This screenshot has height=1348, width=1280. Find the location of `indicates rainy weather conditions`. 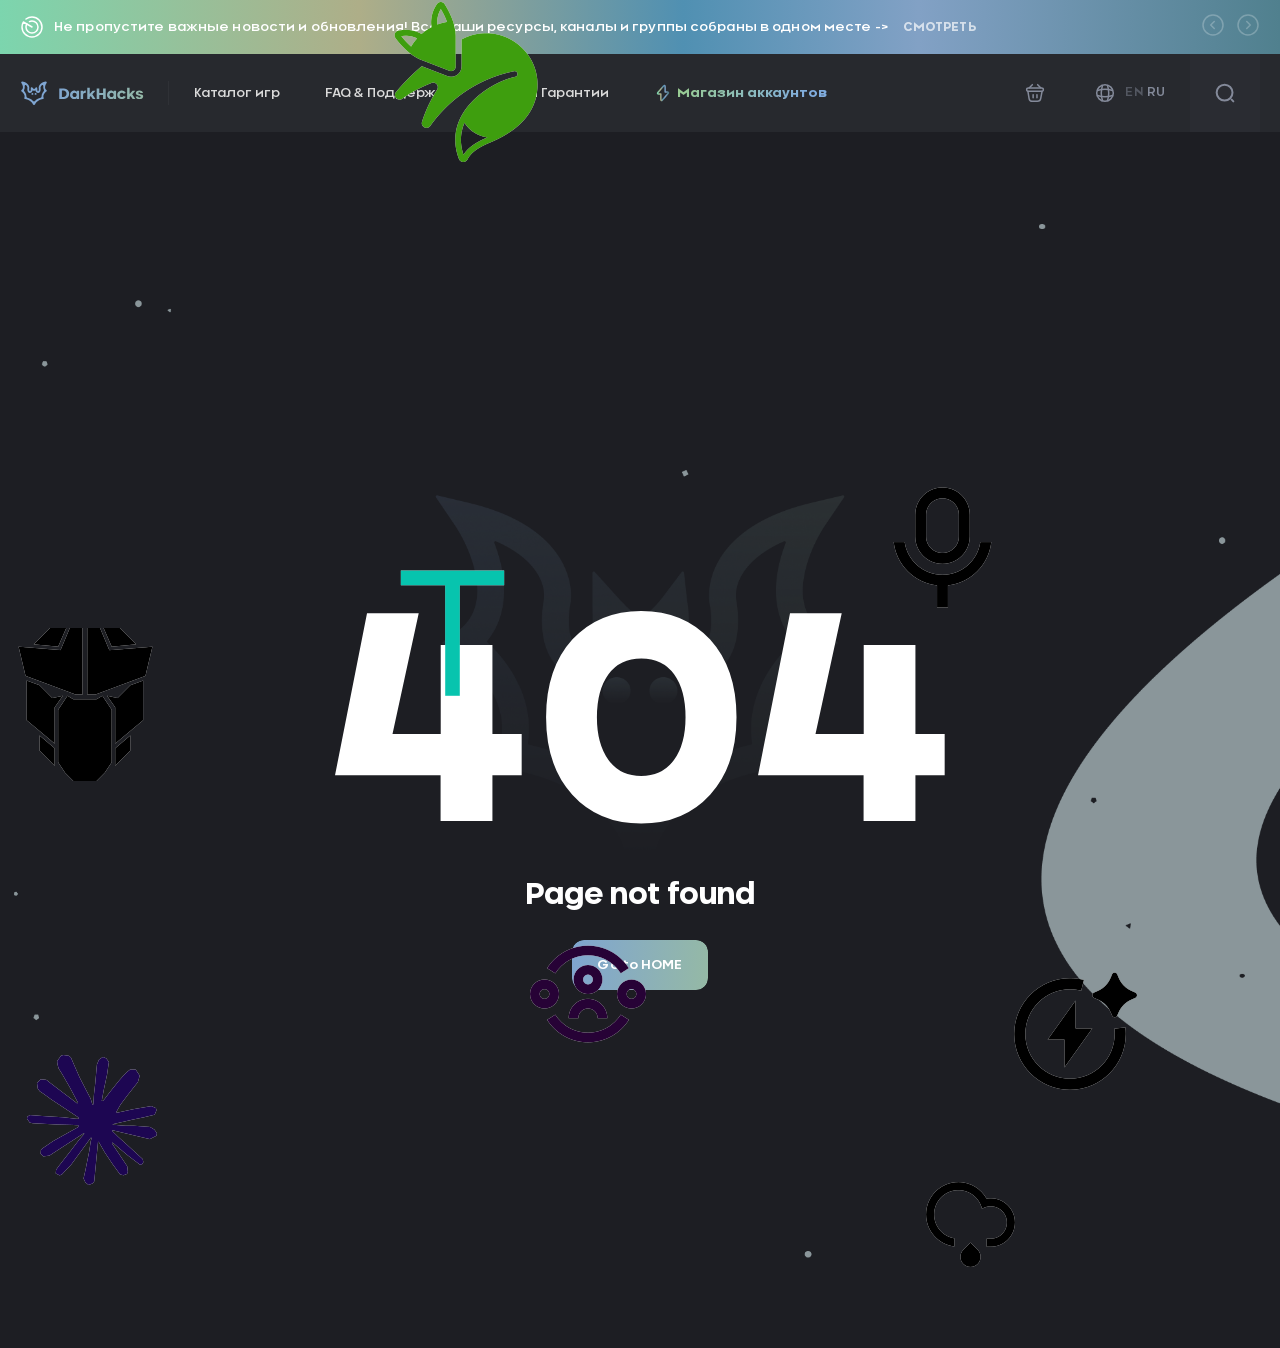

indicates rainy weather conditions is located at coordinates (970, 1222).